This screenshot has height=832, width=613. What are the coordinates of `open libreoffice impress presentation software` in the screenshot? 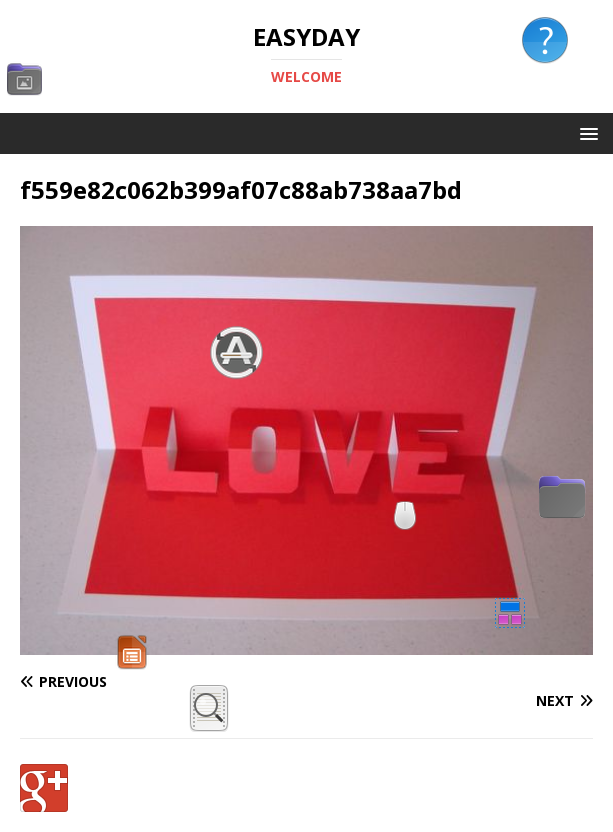 It's located at (132, 652).